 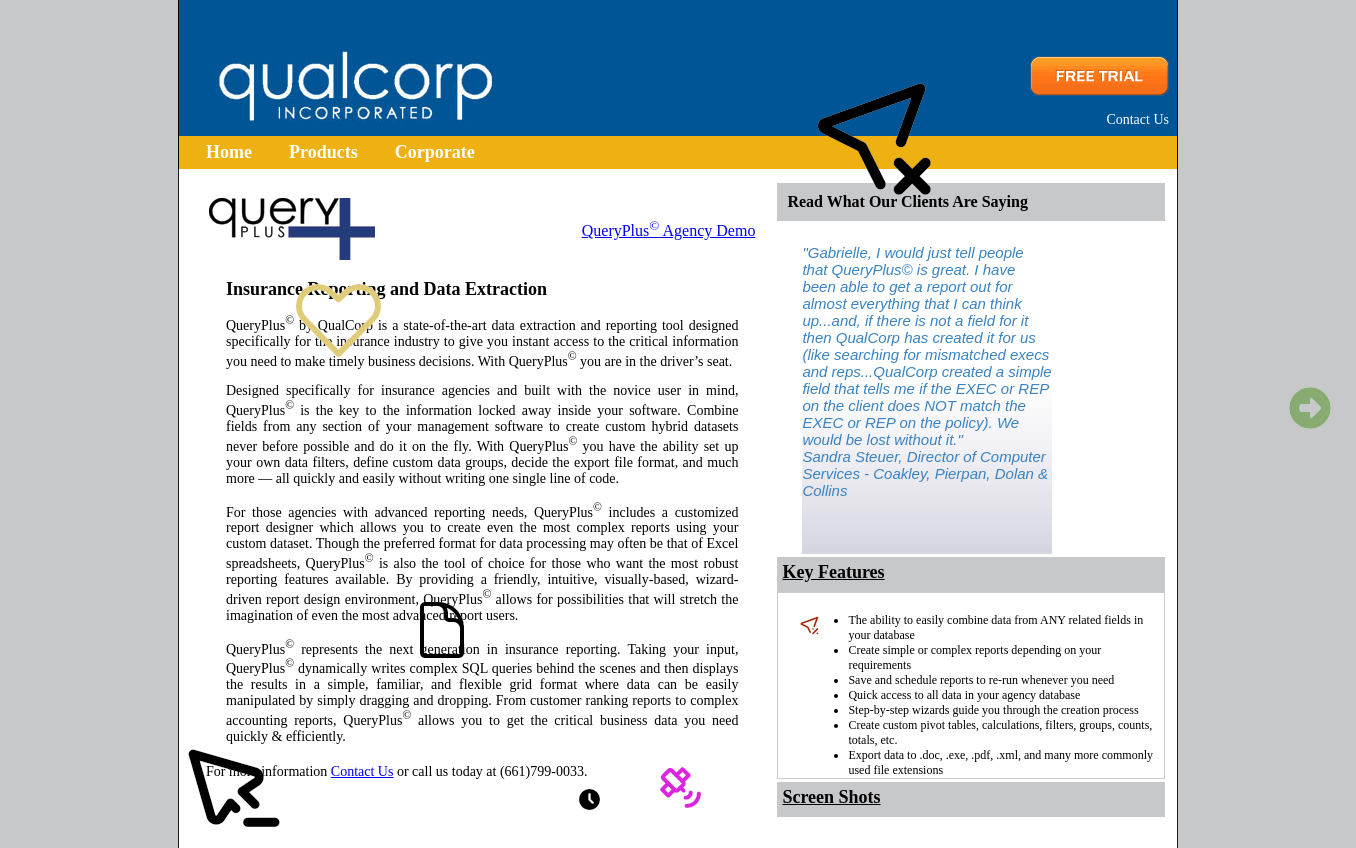 I want to click on access satellite connection settings, so click(x=680, y=787).